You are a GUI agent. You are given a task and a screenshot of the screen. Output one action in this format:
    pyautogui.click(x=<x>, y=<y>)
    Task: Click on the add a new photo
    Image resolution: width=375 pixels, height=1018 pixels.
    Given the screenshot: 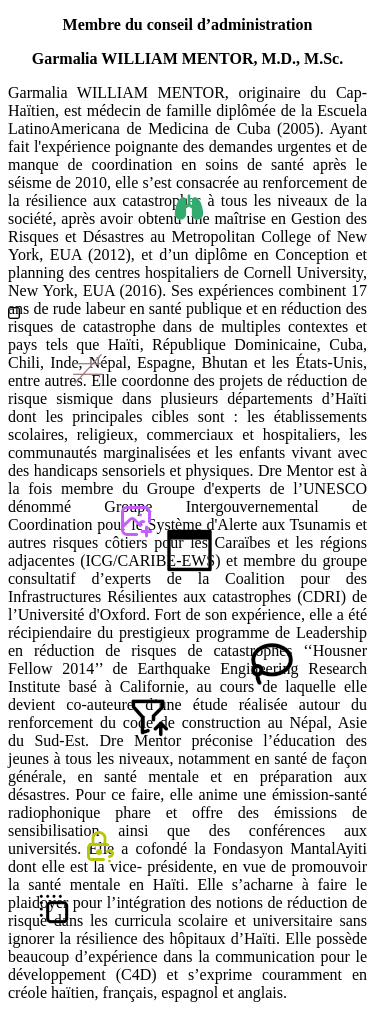 What is the action you would take?
    pyautogui.click(x=136, y=521)
    